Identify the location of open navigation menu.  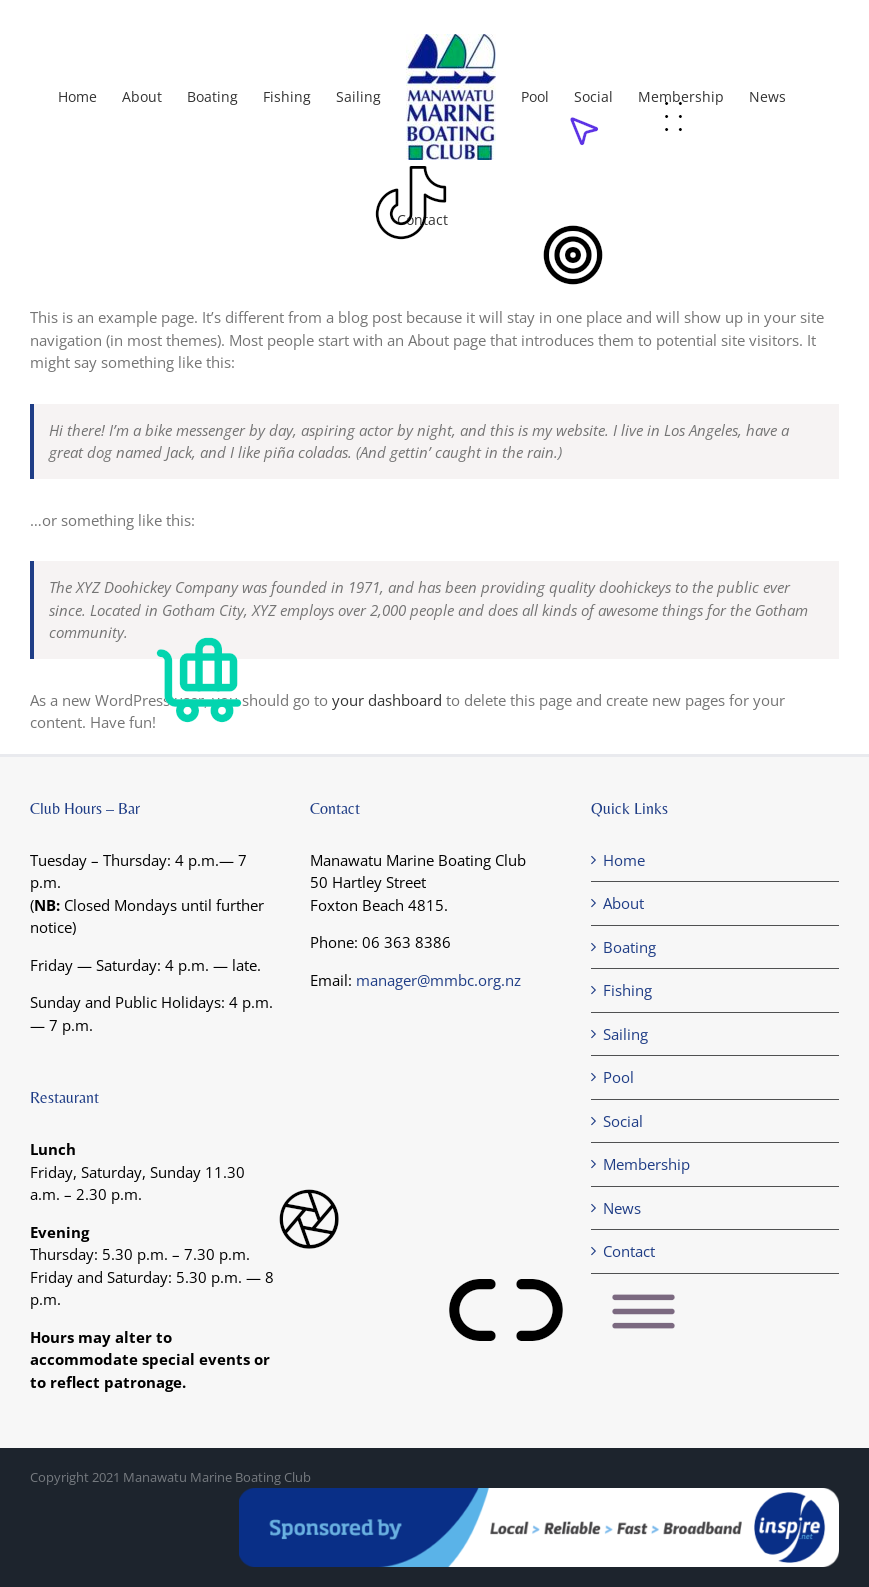
(643, 1311).